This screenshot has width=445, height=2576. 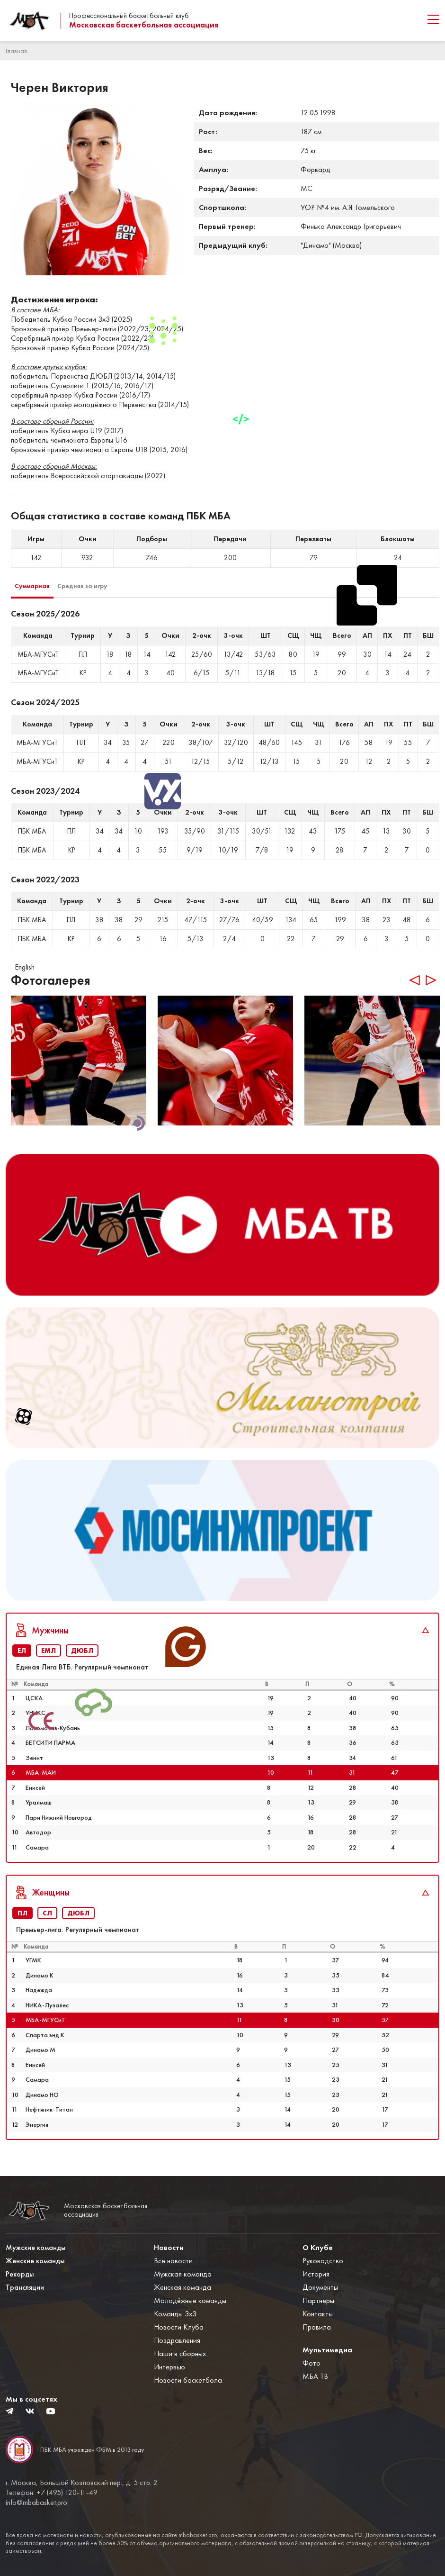 I want to click on open Grammarly writing assistant, so click(x=186, y=1647).